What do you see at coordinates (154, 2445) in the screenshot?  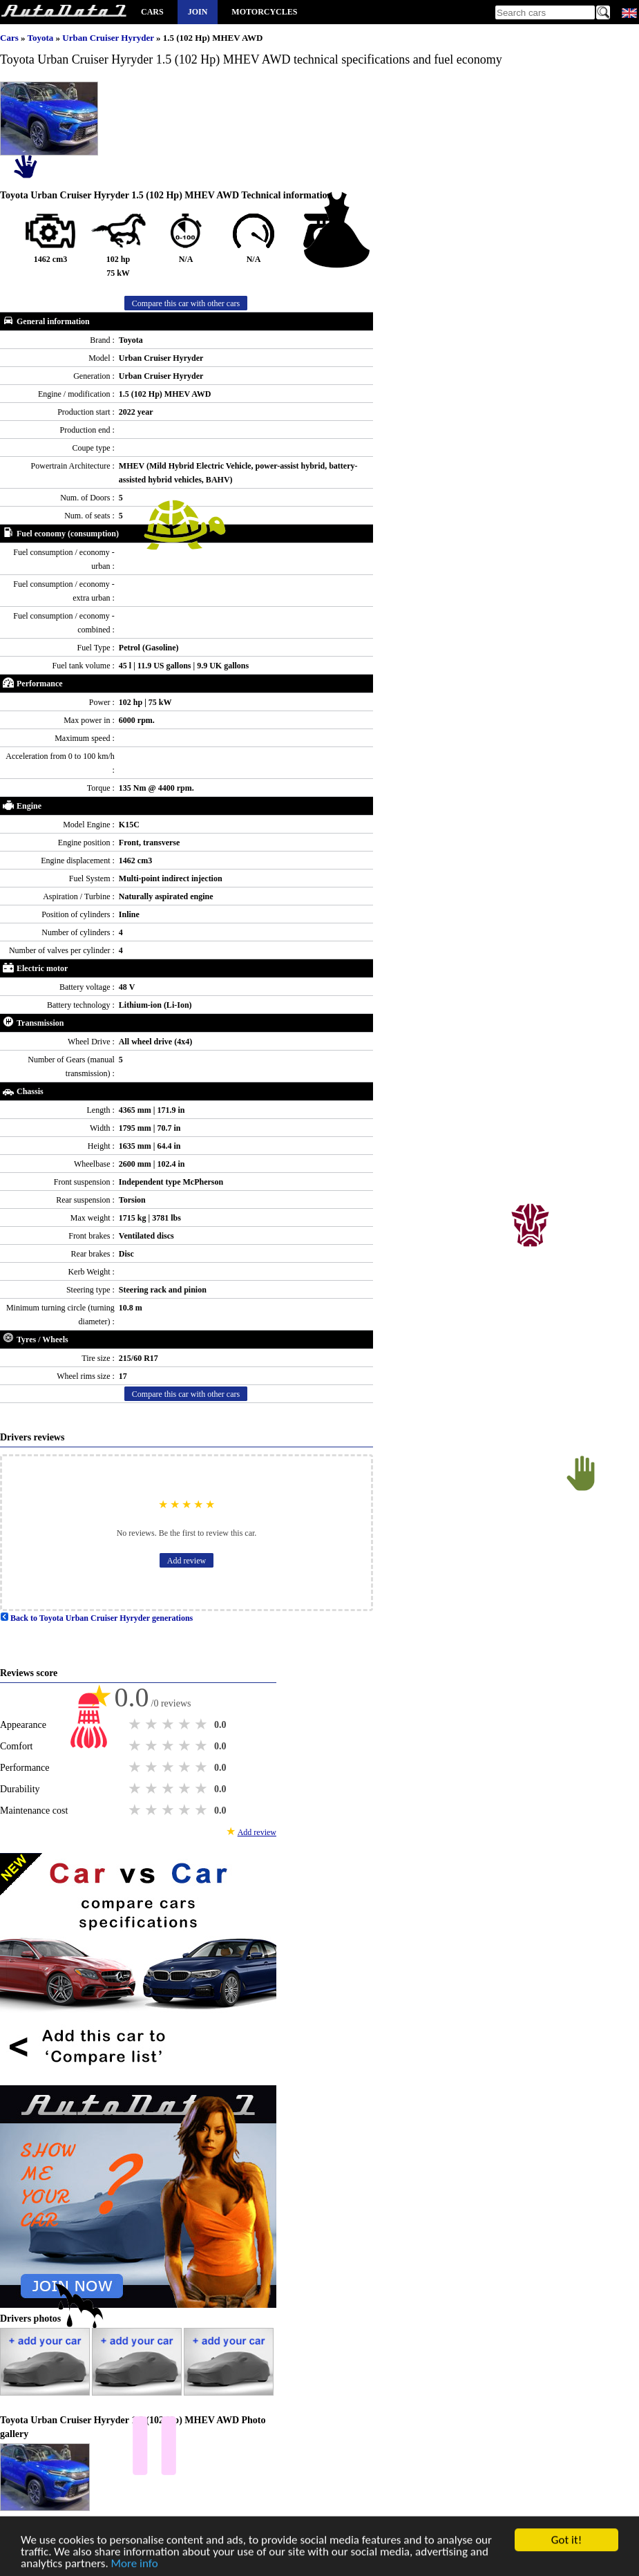 I see `pause media playback` at bounding box center [154, 2445].